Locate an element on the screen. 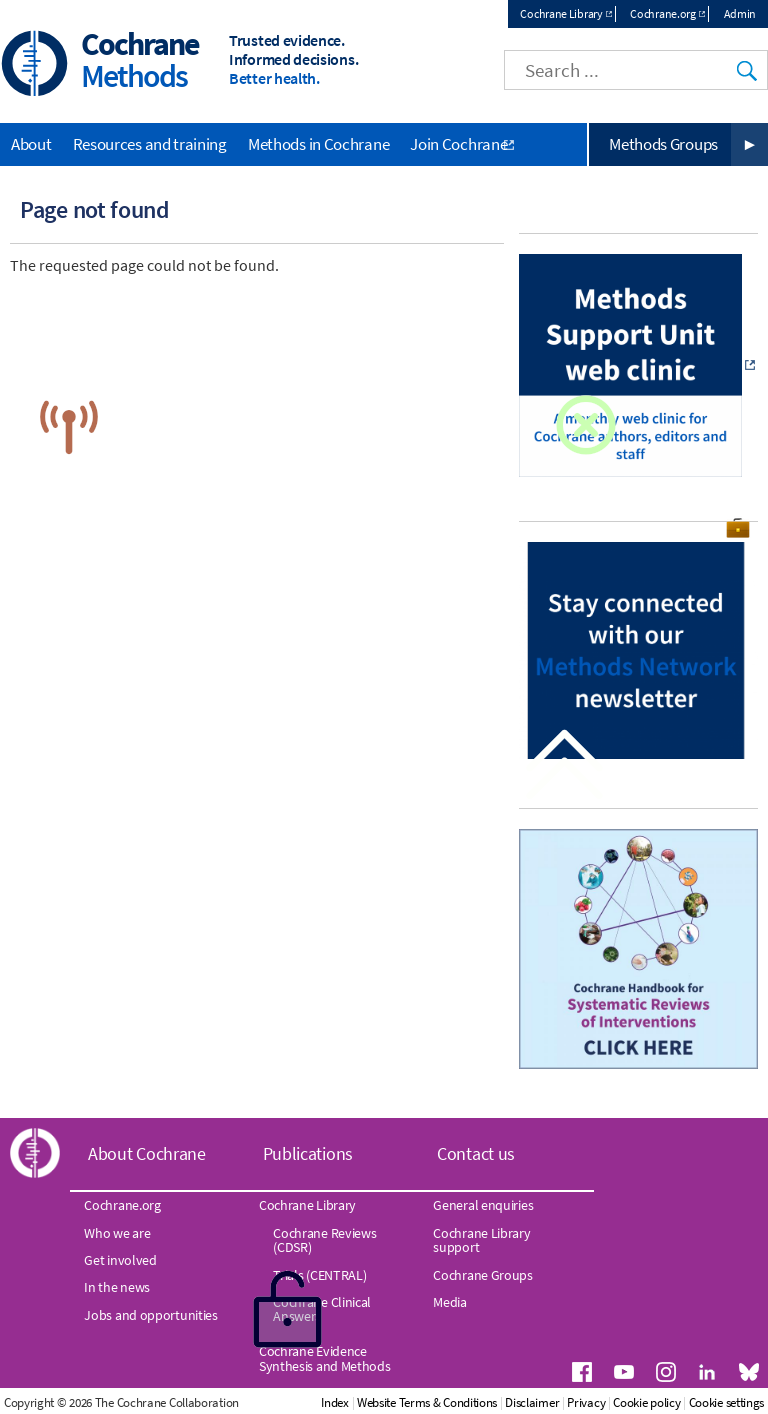 This screenshot has width=768, height=1414. indicates active broadcast or live streaming is located at coordinates (69, 427).